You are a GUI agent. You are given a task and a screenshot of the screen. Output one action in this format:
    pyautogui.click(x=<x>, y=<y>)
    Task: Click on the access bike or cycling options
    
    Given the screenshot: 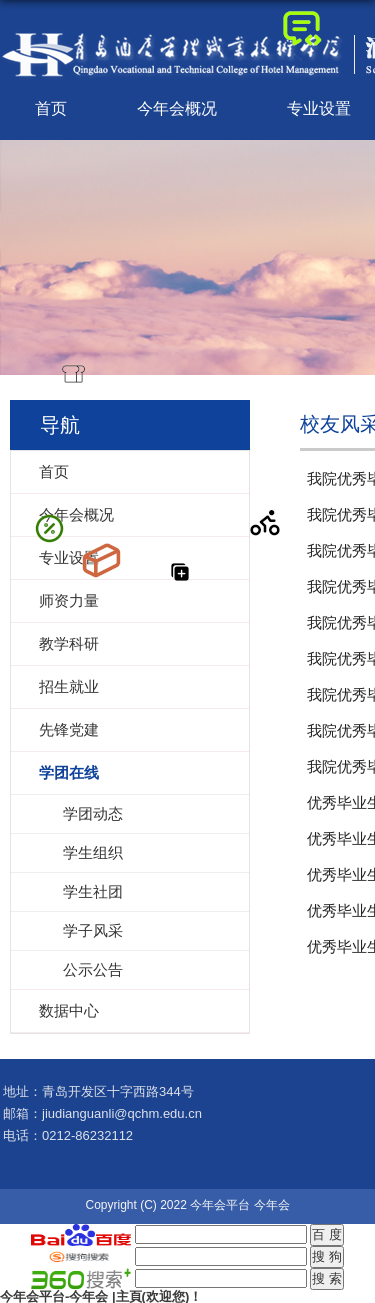 What is the action you would take?
    pyautogui.click(x=265, y=522)
    